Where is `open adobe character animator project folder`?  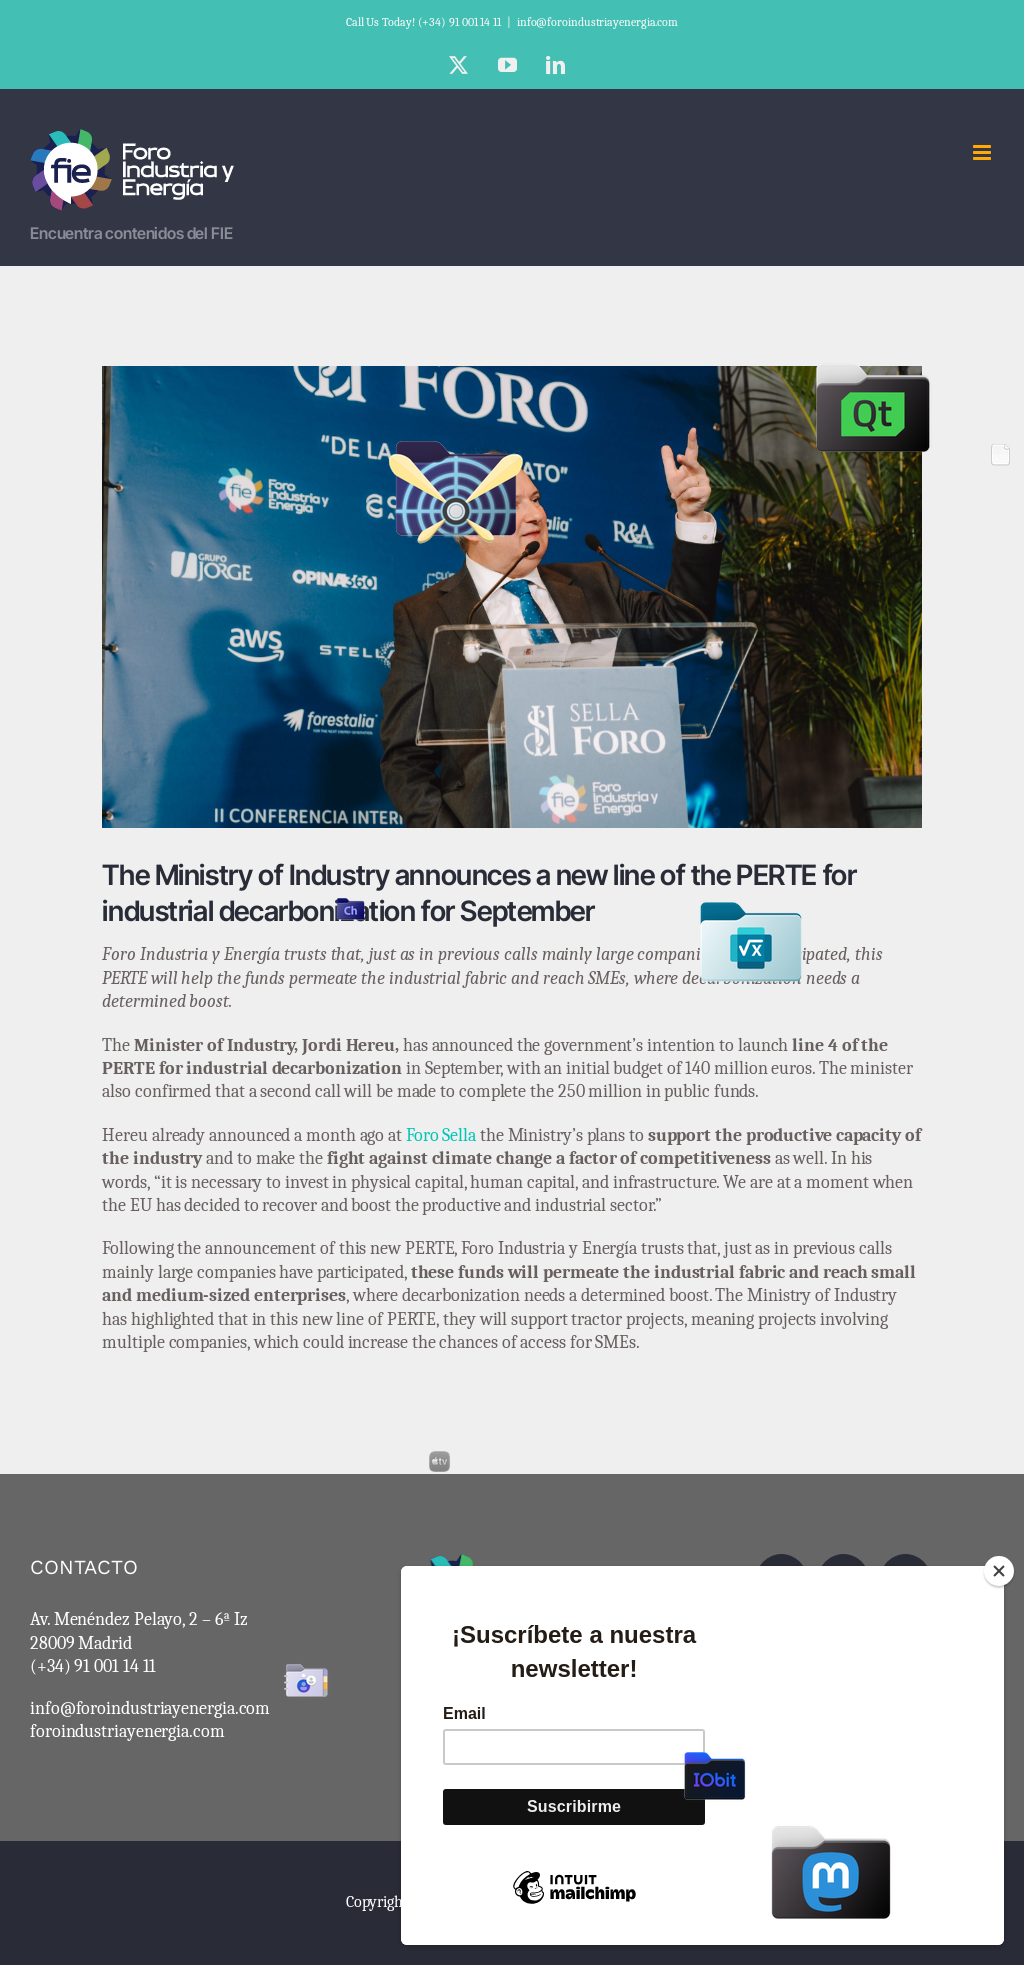 open adobe character animator project folder is located at coordinates (350, 909).